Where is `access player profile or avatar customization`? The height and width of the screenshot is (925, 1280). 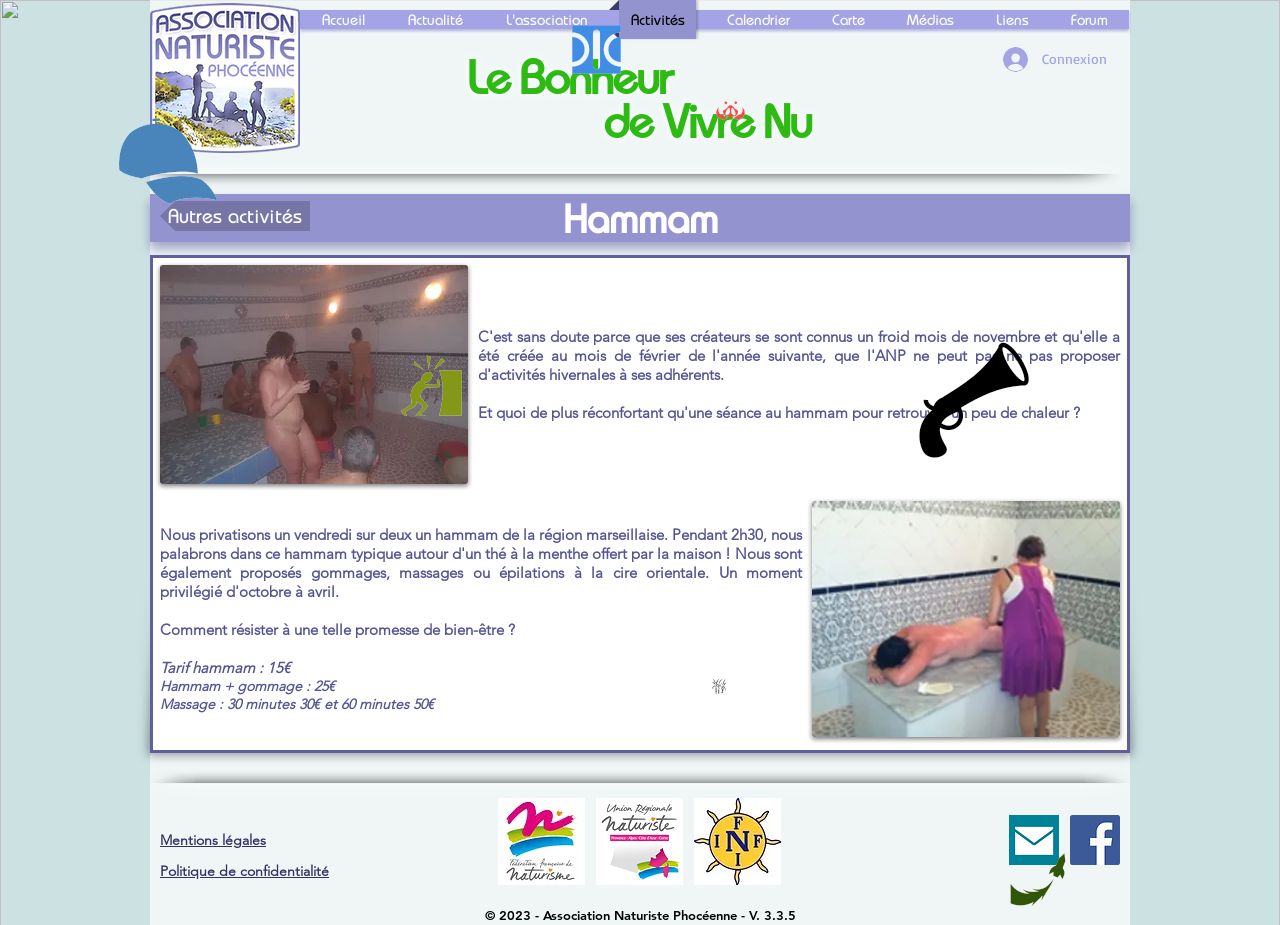
access player profile or avatar customization is located at coordinates (168, 161).